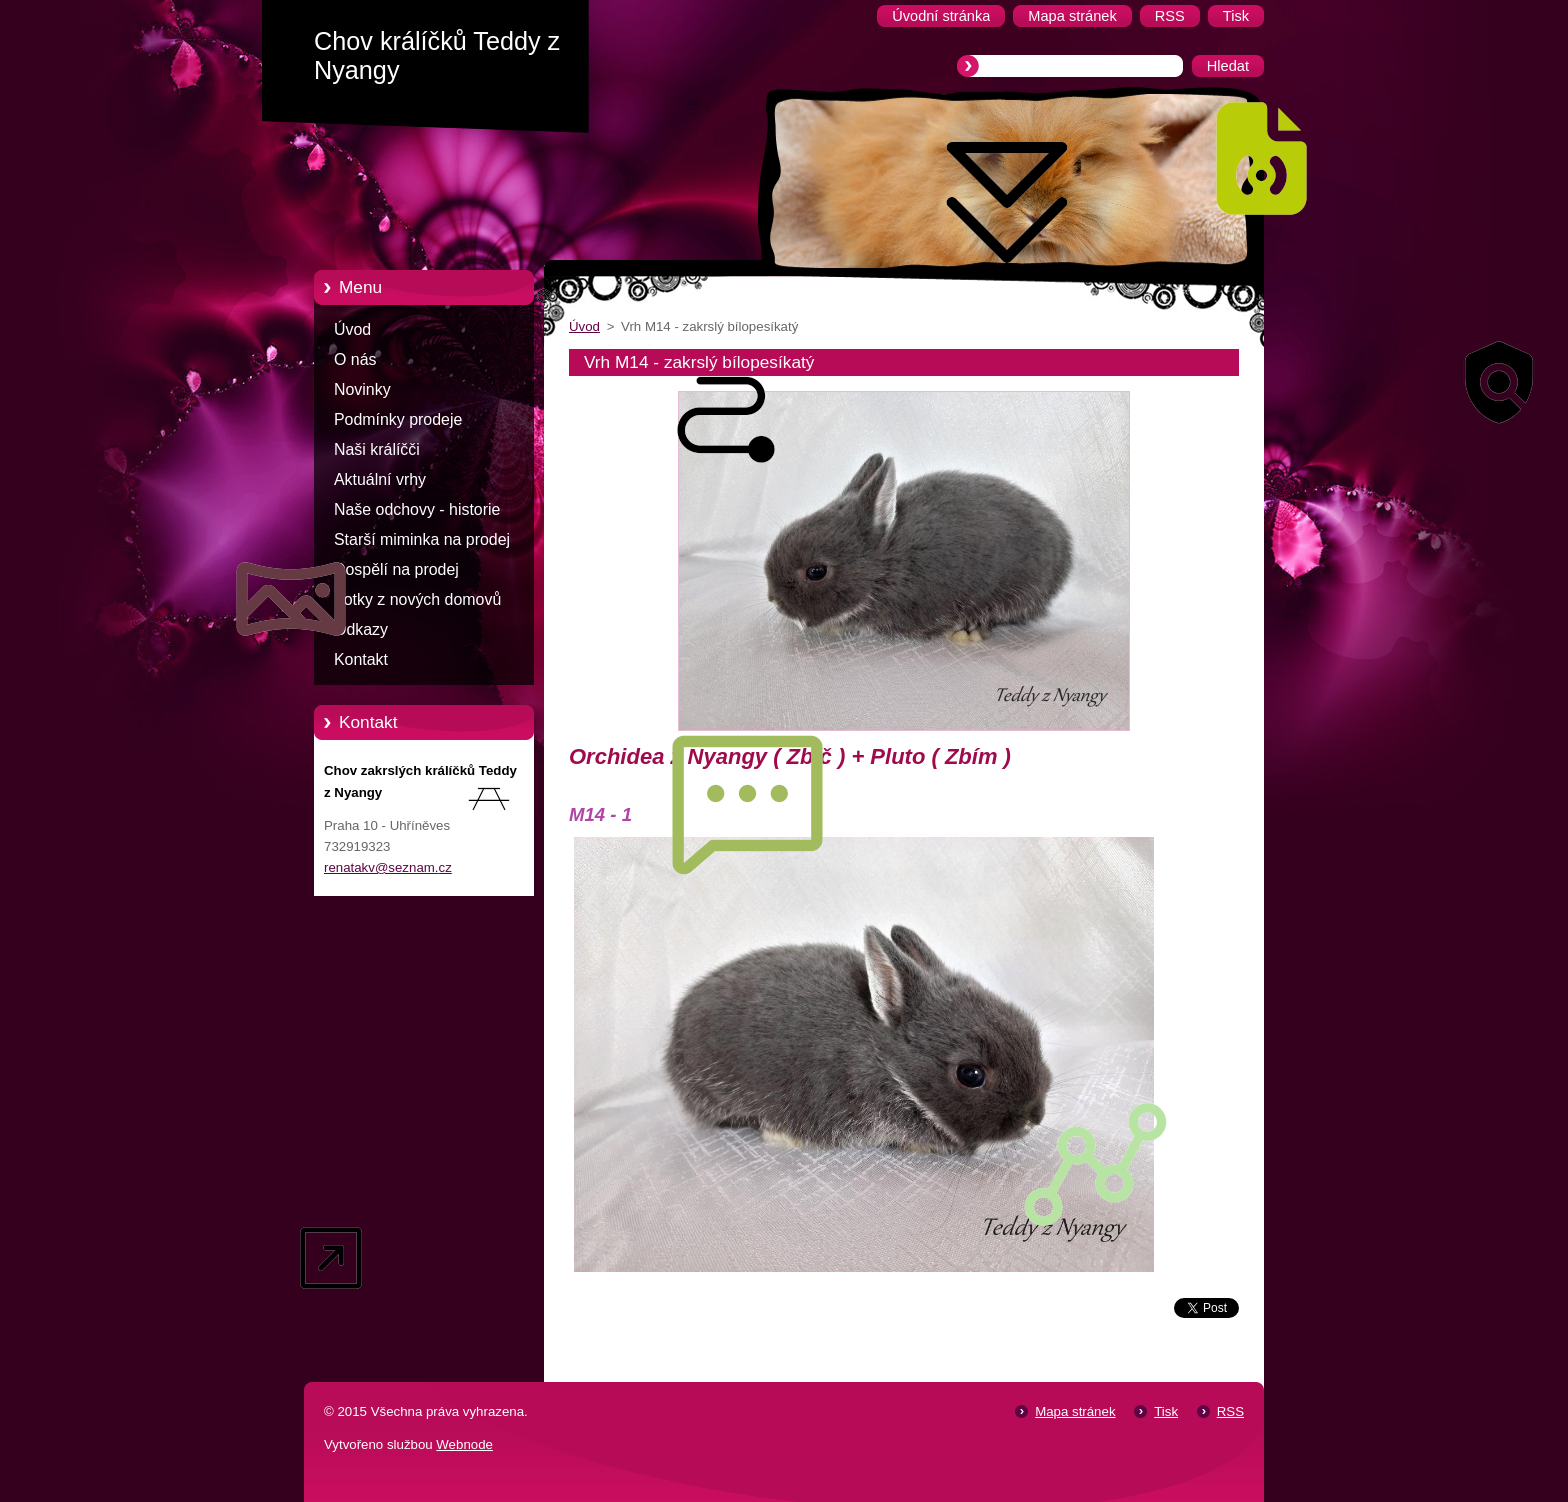 The height and width of the screenshot is (1502, 1568). What do you see at coordinates (331, 1258) in the screenshot?
I see `open link in new window` at bounding box center [331, 1258].